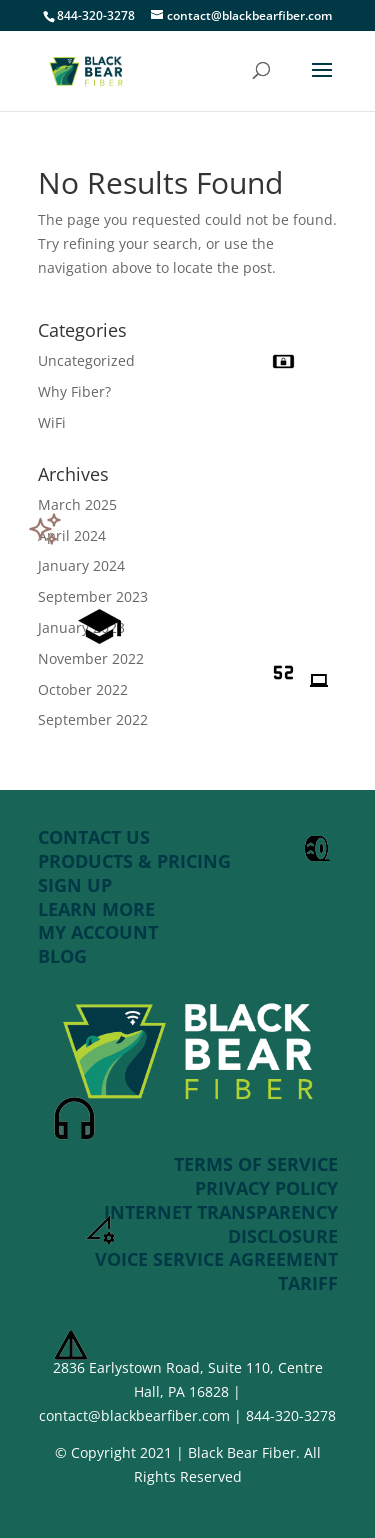  Describe the element at coordinates (74, 1121) in the screenshot. I see `access audio or voice support` at that location.